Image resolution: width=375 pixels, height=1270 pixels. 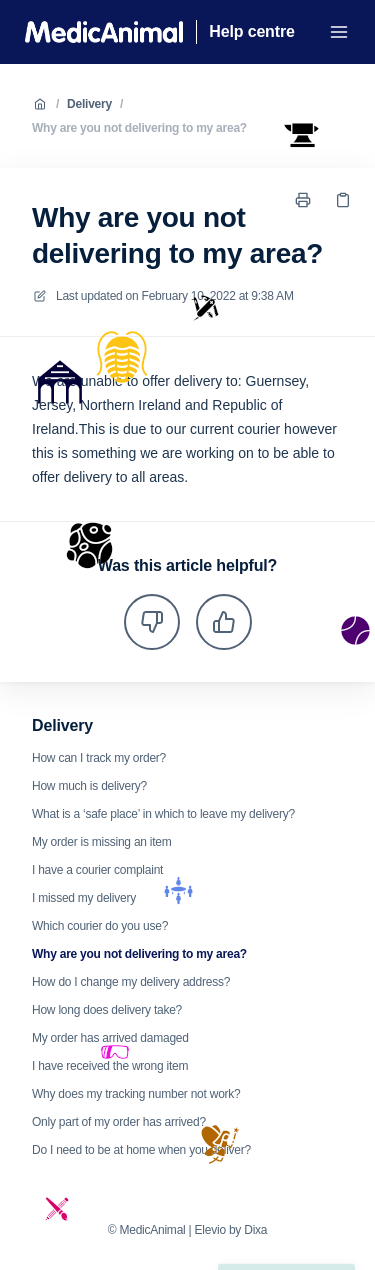 I want to click on indicates a health condition or medical alert, so click(x=89, y=545).